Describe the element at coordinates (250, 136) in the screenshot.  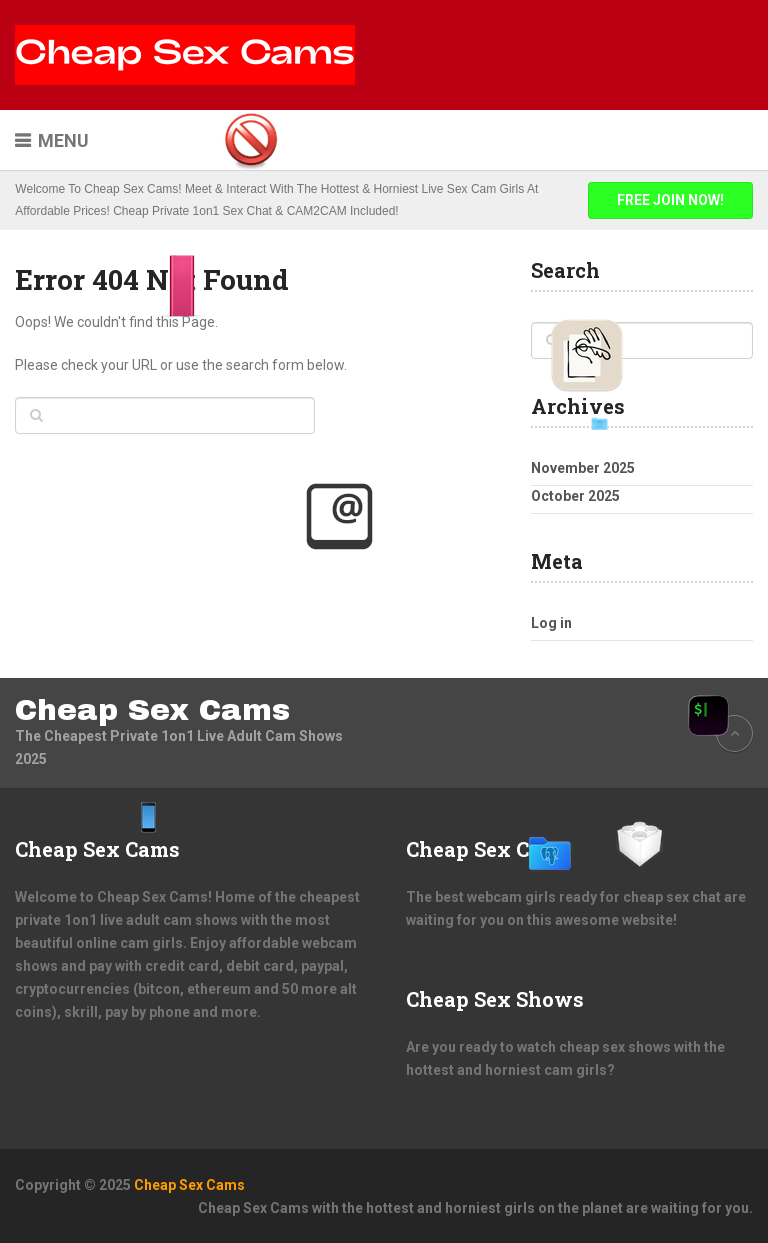
I see `delete selected item` at that location.